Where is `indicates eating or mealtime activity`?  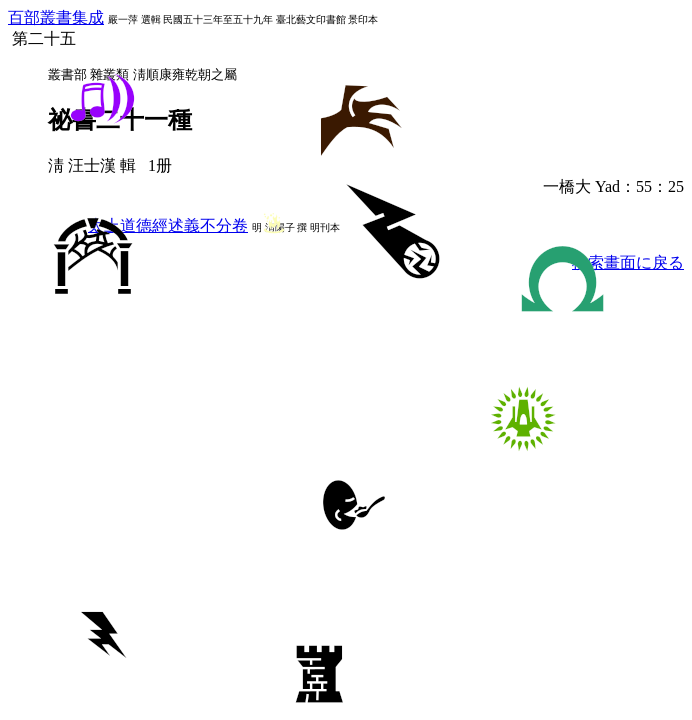 indicates eating or mealtime activity is located at coordinates (354, 505).